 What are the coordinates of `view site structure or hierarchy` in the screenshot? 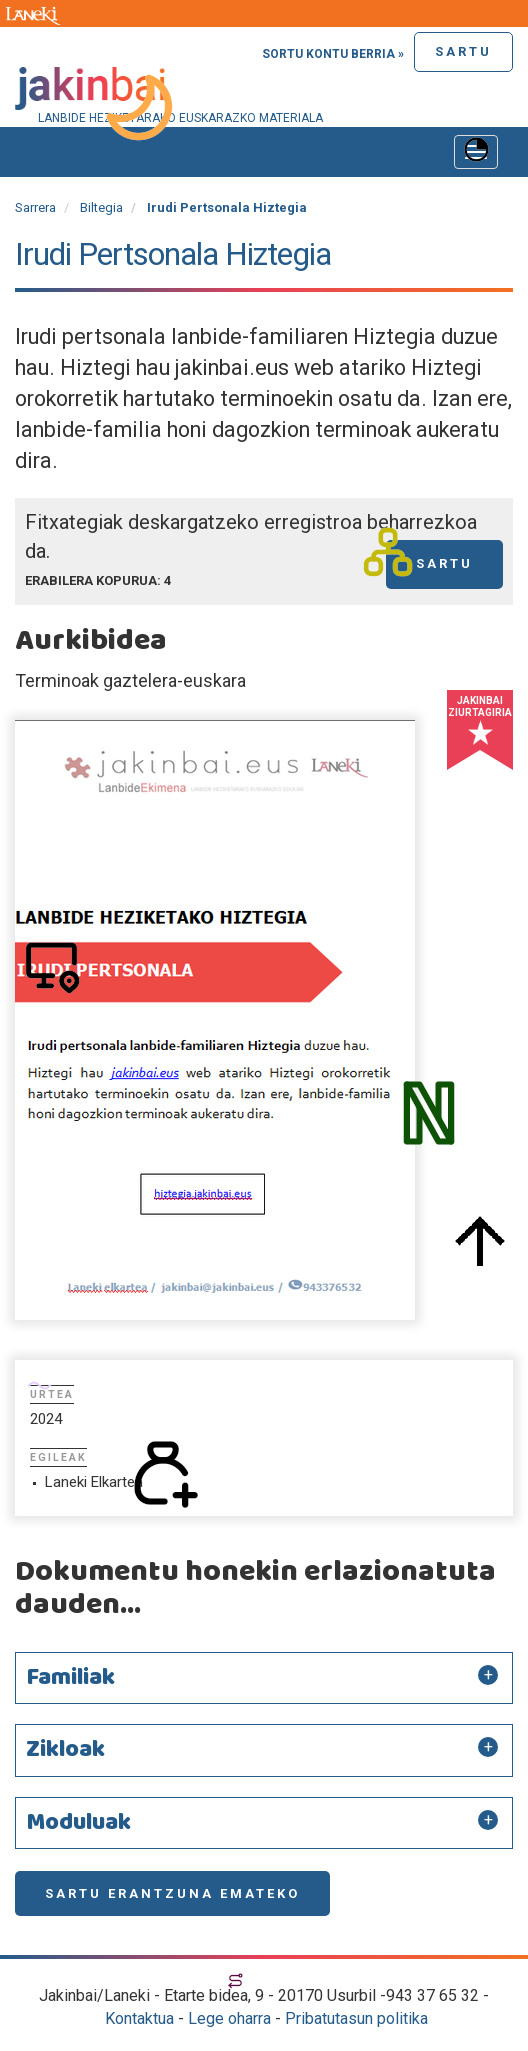 It's located at (388, 552).